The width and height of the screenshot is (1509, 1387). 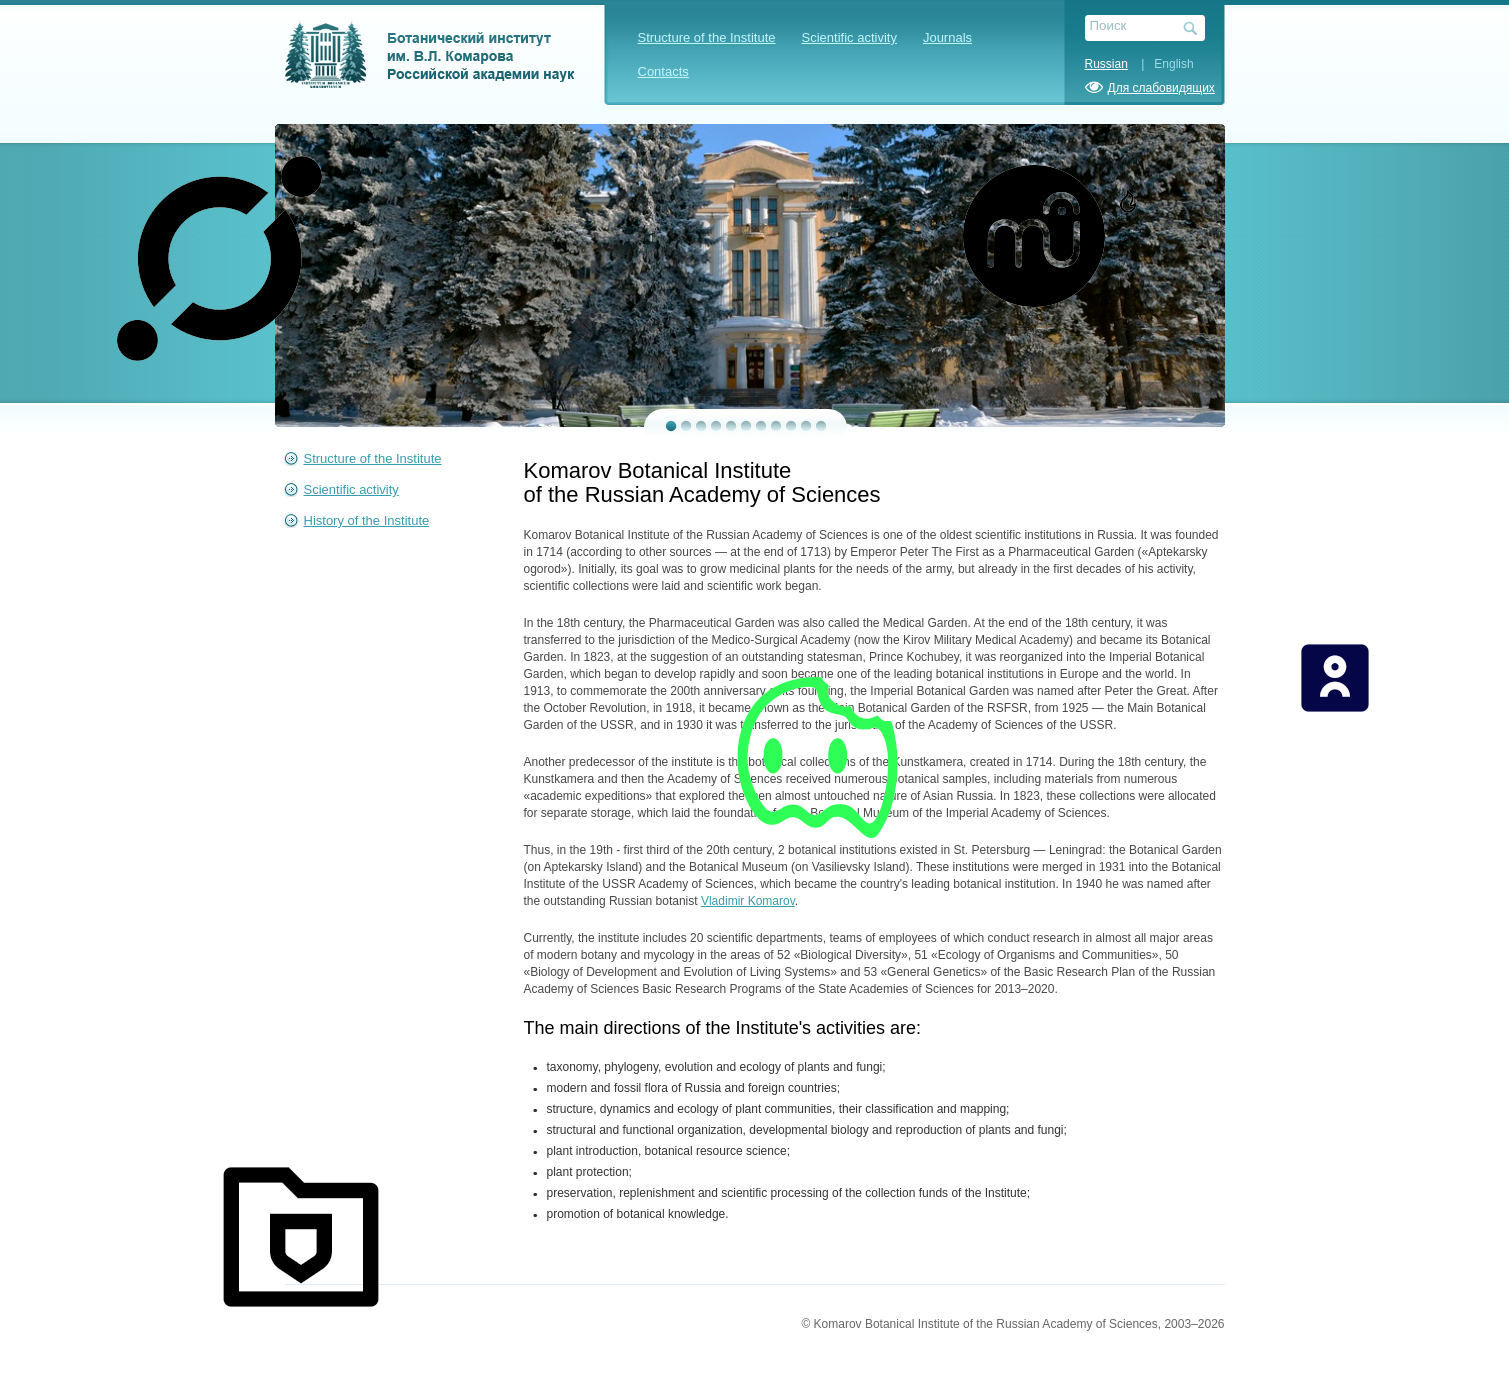 I want to click on open MuseScore music notation app, so click(x=1034, y=236).